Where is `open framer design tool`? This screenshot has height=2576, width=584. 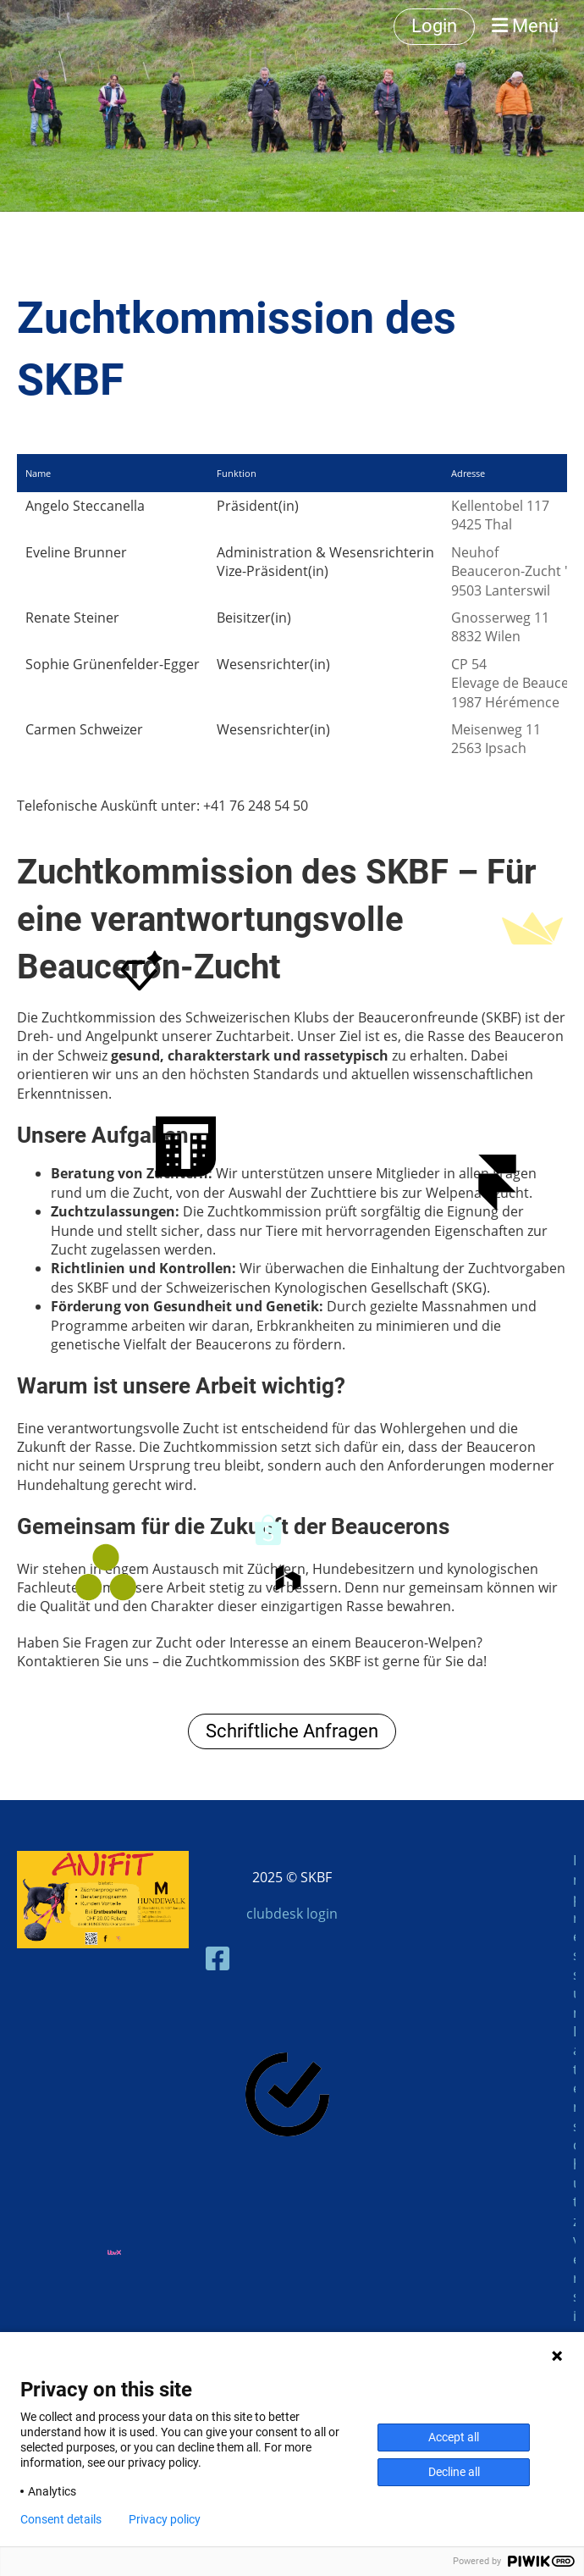
open framer design tool is located at coordinates (497, 1183).